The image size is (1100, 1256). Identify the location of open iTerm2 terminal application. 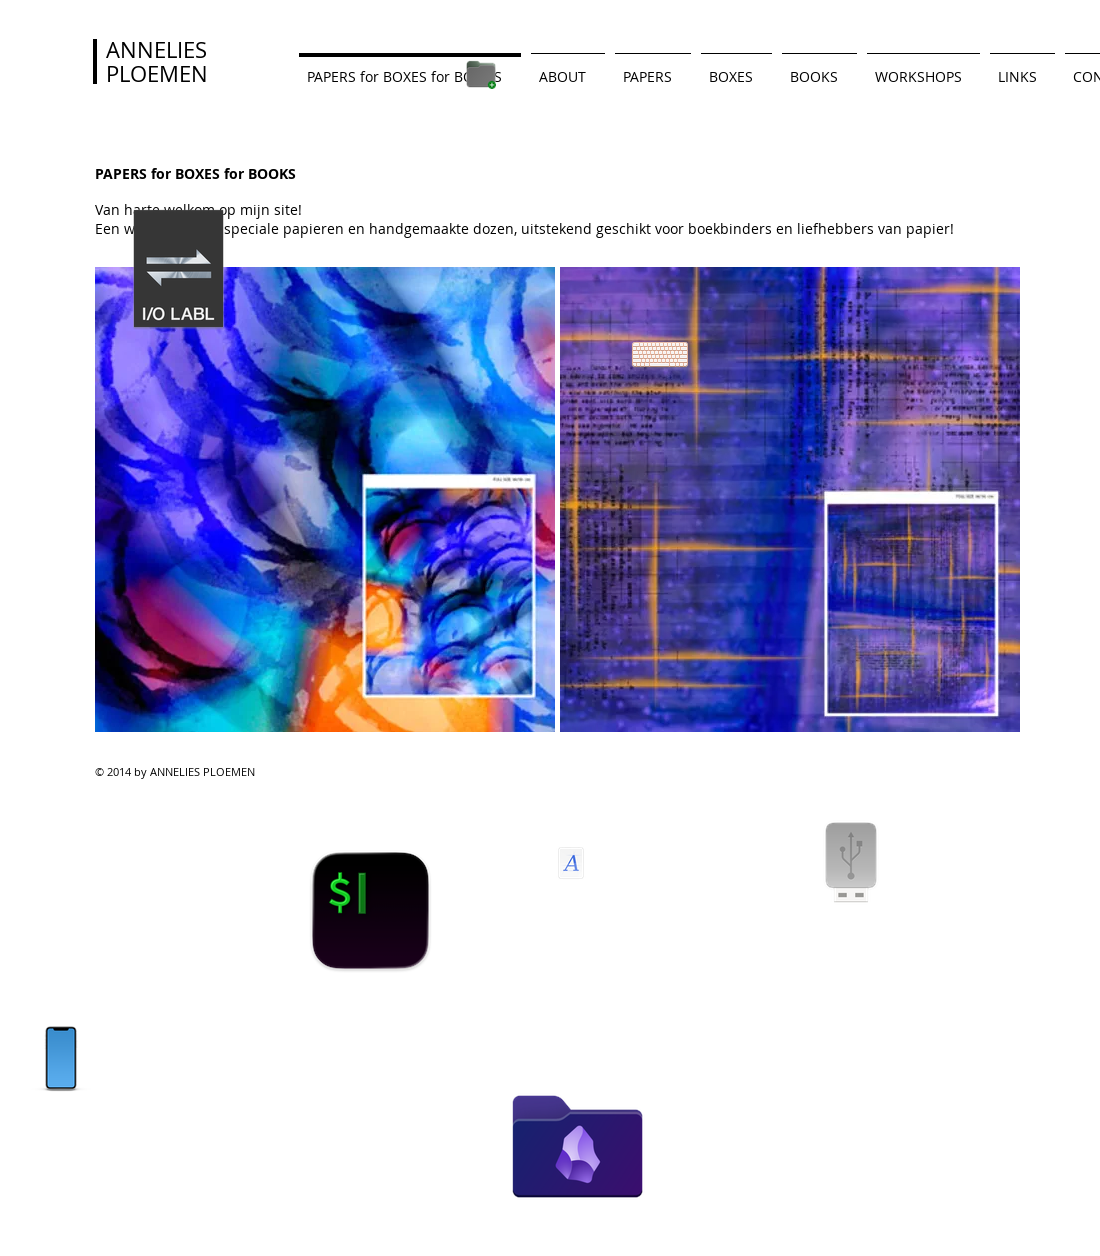
(370, 910).